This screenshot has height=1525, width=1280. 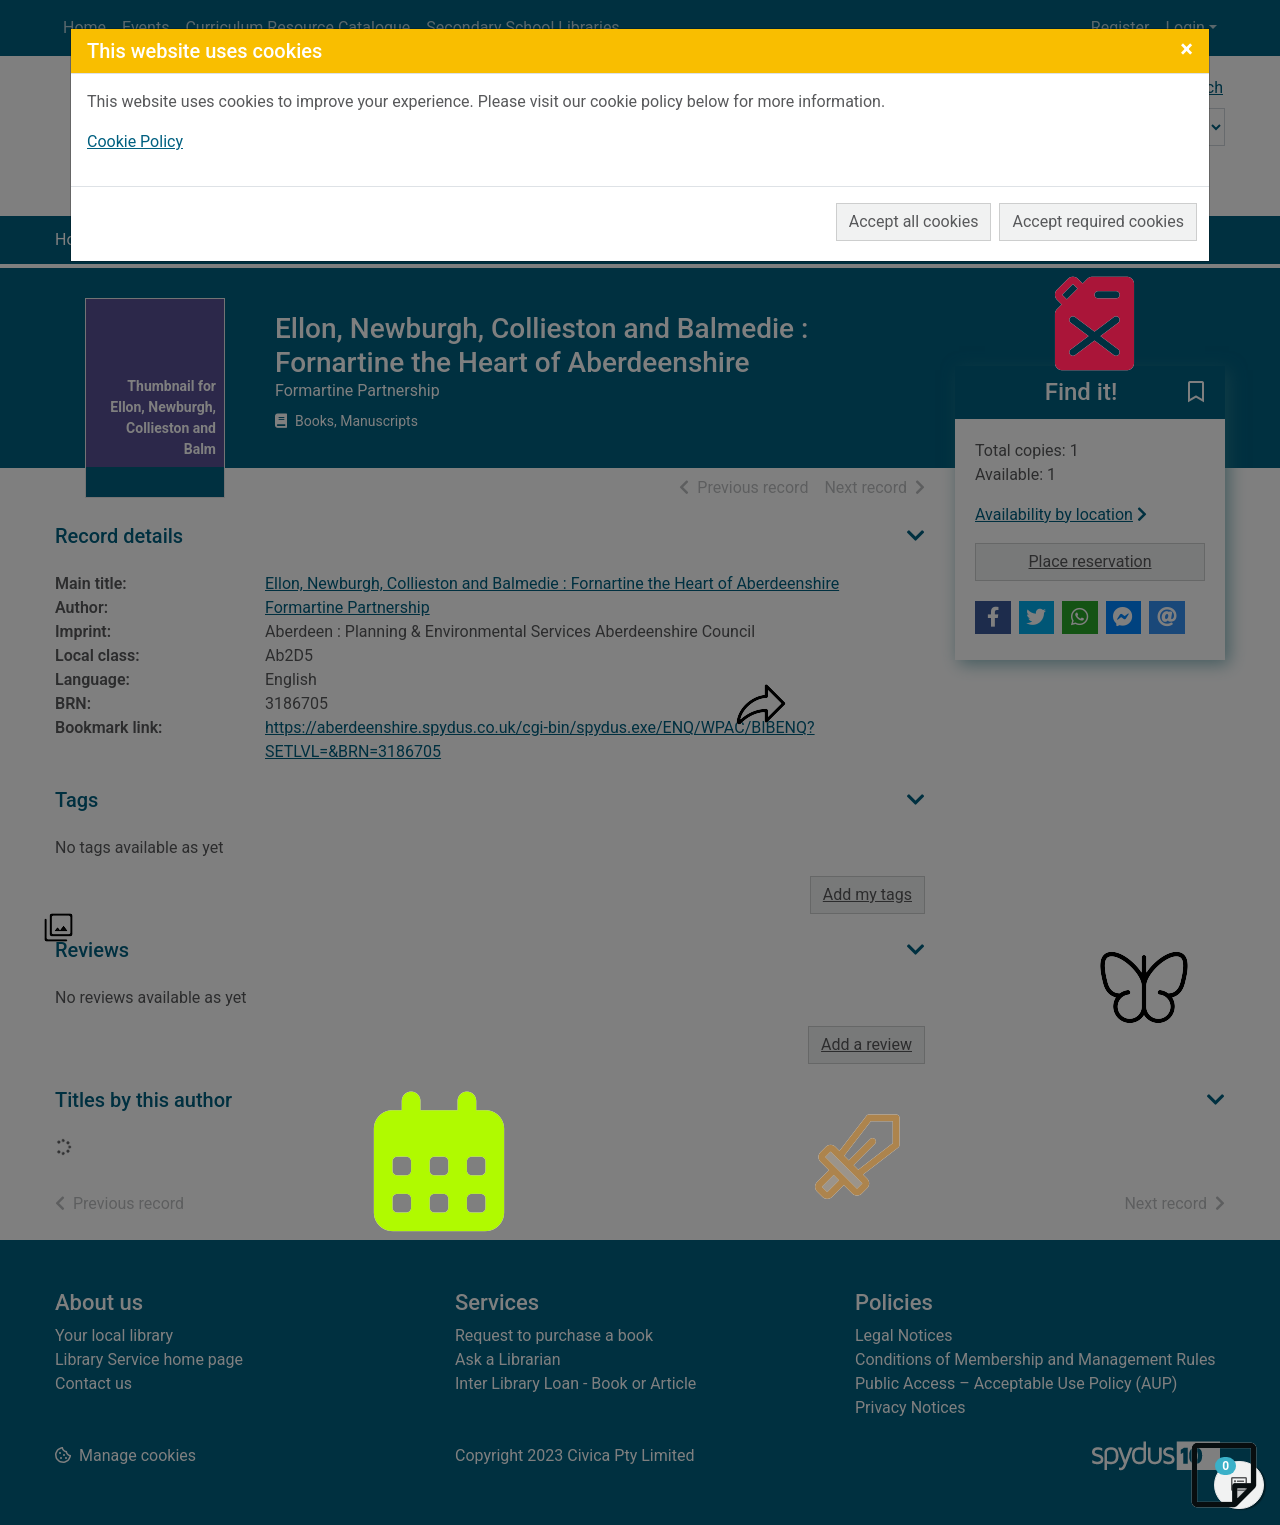 What do you see at coordinates (1224, 1475) in the screenshot?
I see `create a new note` at bounding box center [1224, 1475].